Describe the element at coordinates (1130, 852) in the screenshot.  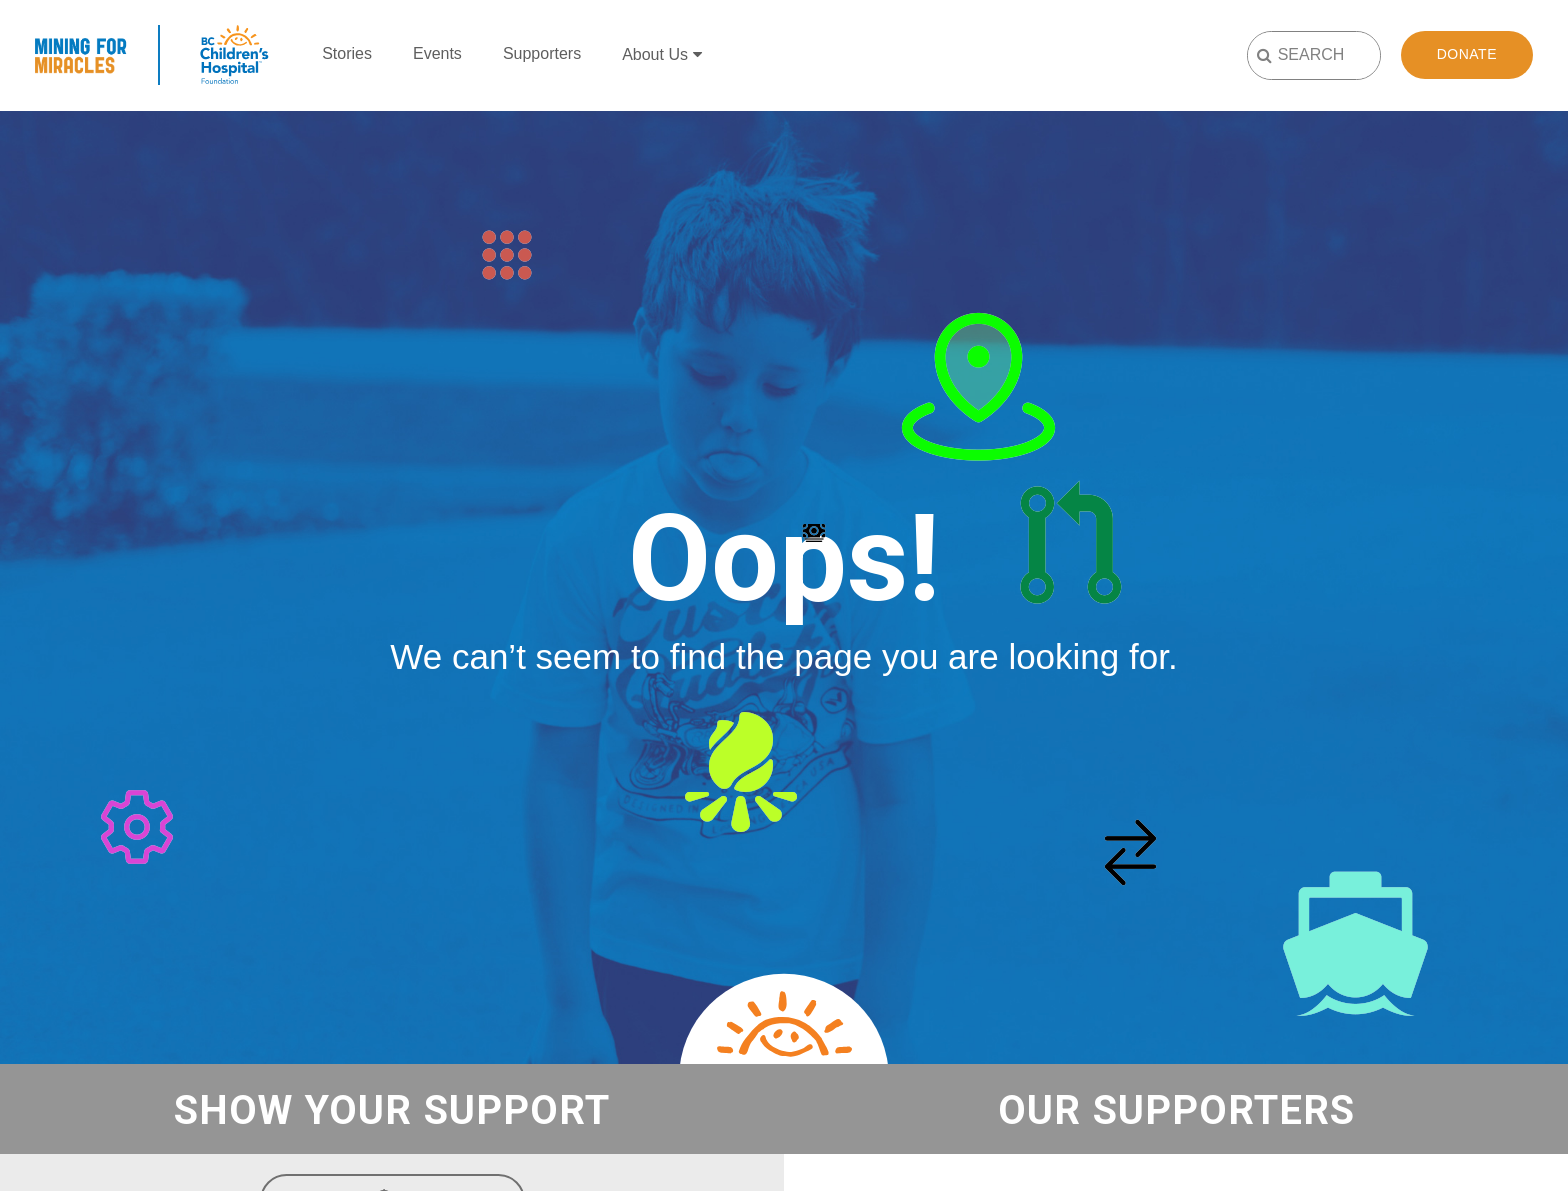
I see `swap or exchange items` at that location.